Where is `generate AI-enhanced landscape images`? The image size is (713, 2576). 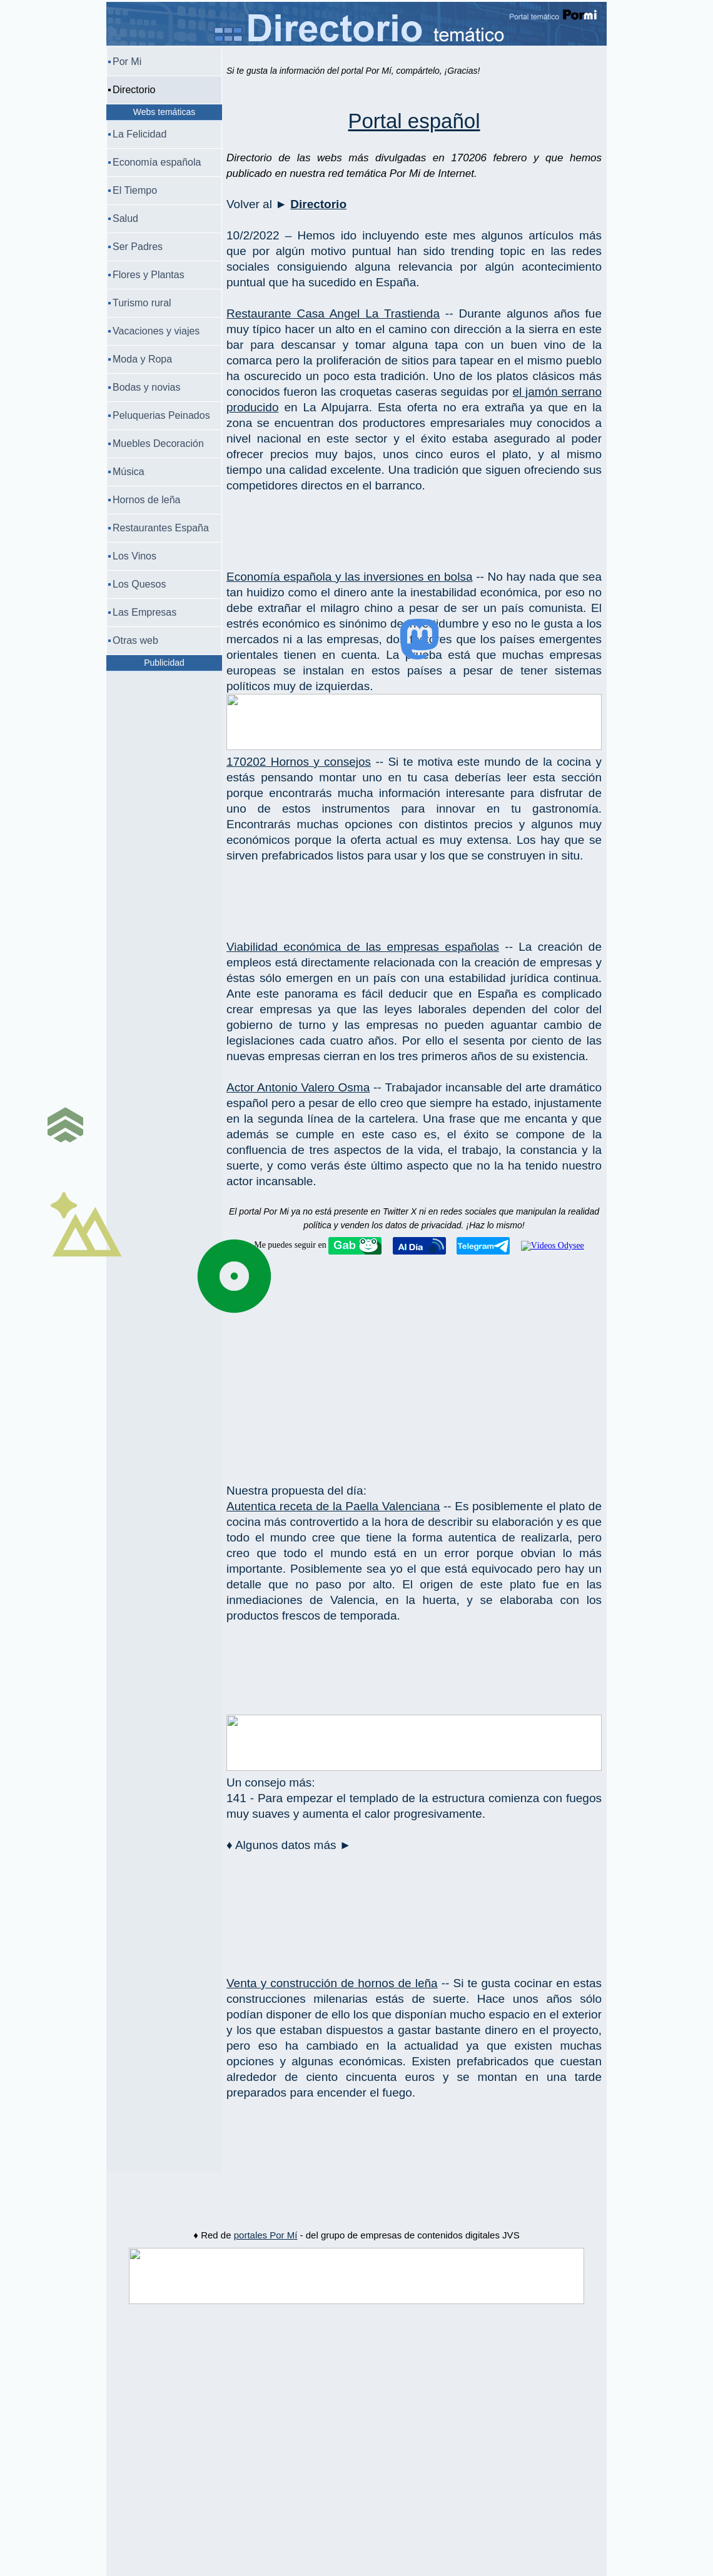 generate AI-enhanced landscape images is located at coordinates (85, 1226).